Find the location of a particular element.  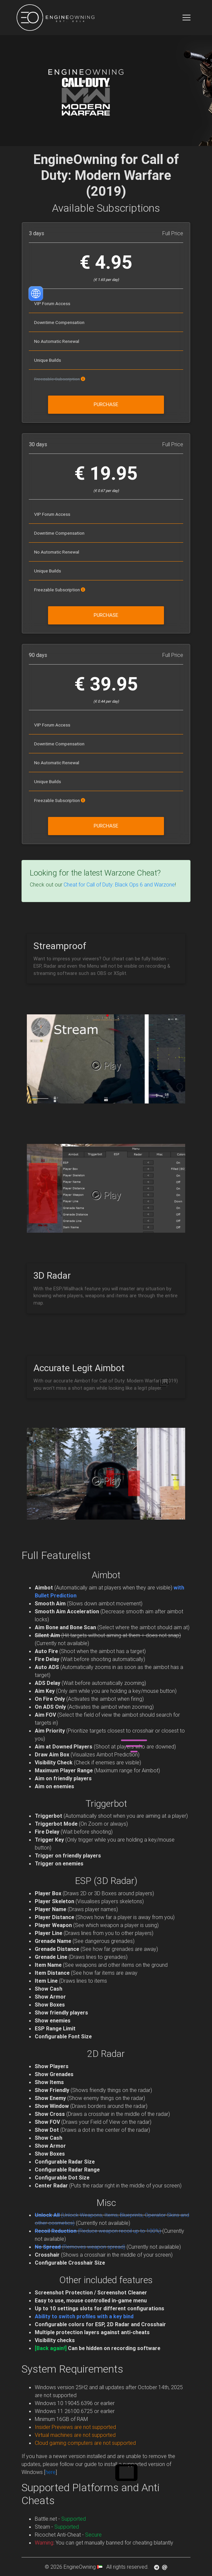

view photo collections or albums is located at coordinates (164, 1382).